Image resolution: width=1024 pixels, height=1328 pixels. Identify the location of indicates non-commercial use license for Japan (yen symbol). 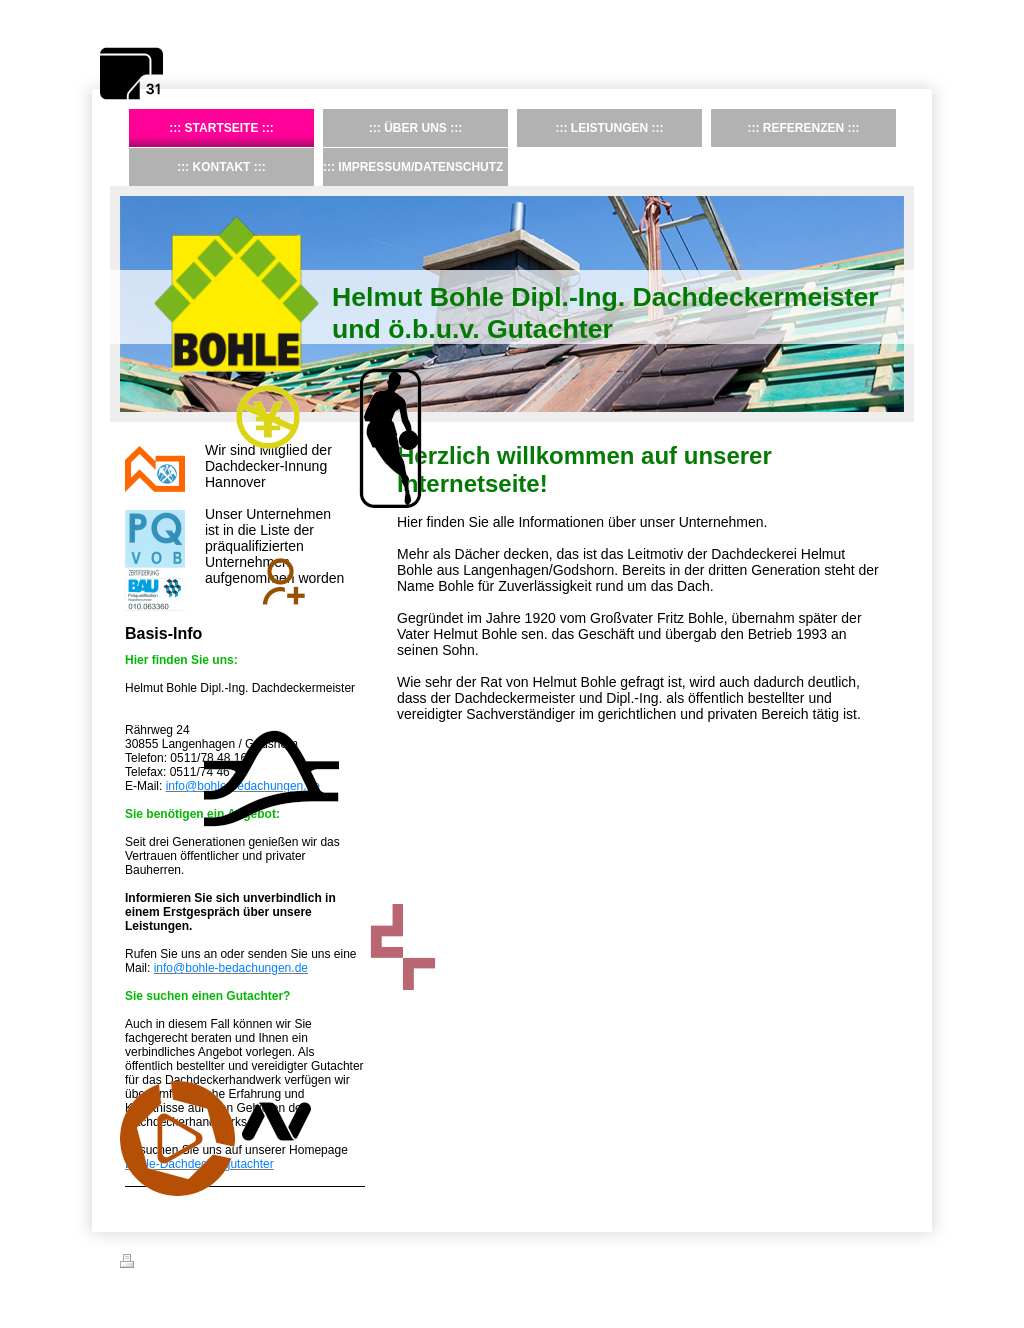
(268, 417).